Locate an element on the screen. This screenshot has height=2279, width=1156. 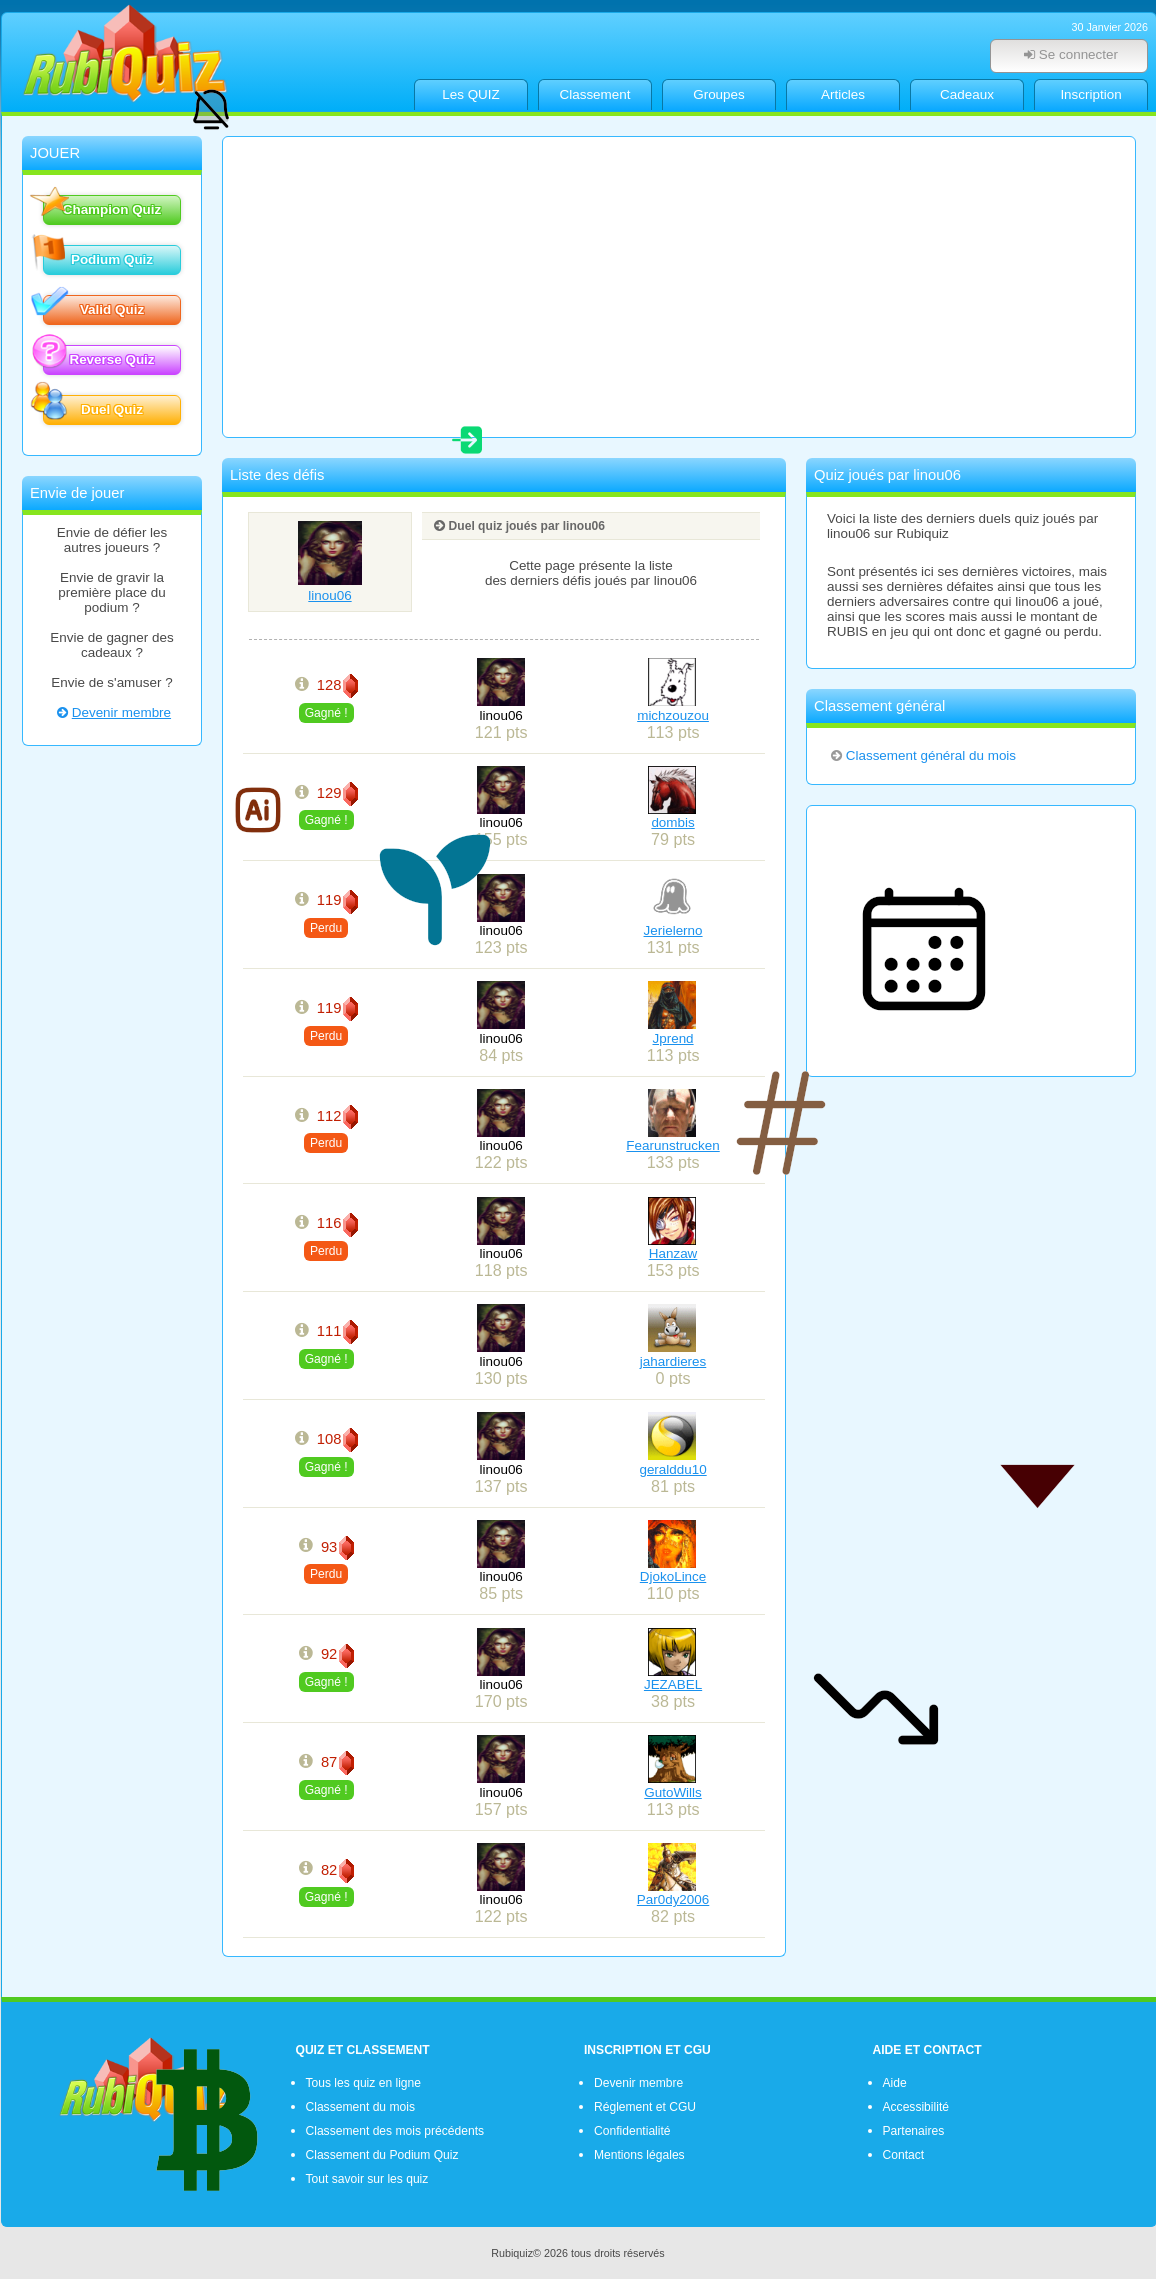
view or open the calendar is located at coordinates (924, 949).